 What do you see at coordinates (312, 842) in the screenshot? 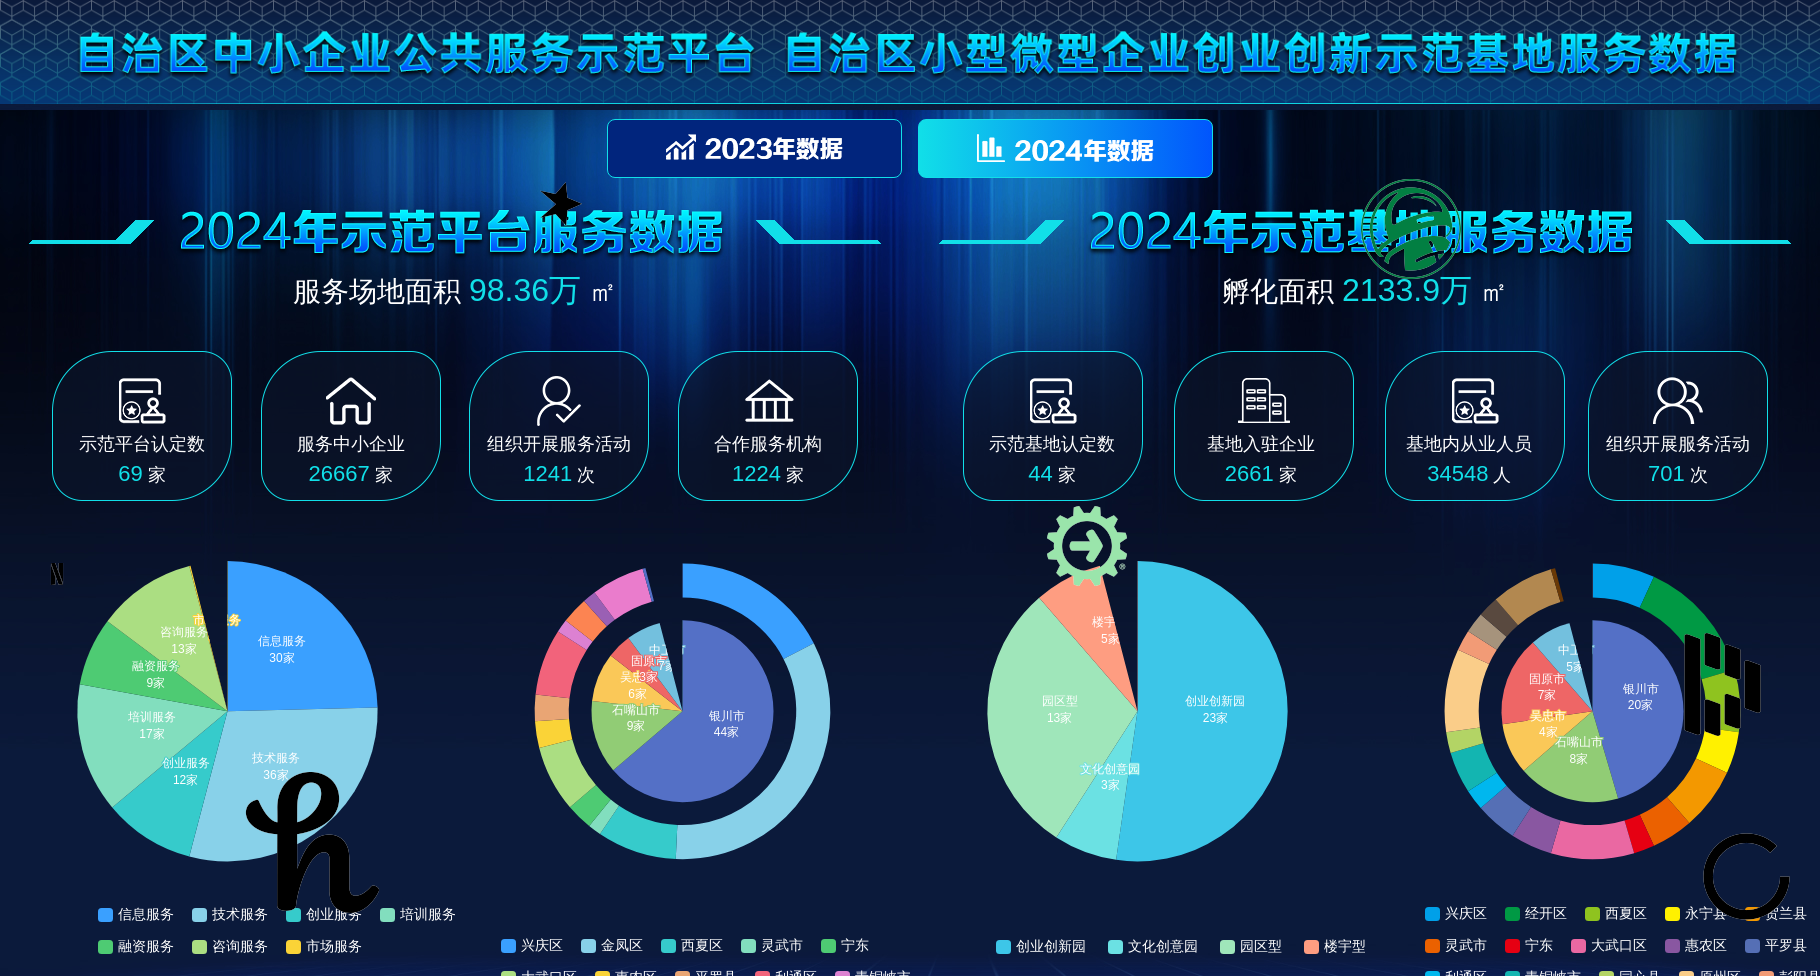
I see `open the Honey browser extension` at bounding box center [312, 842].